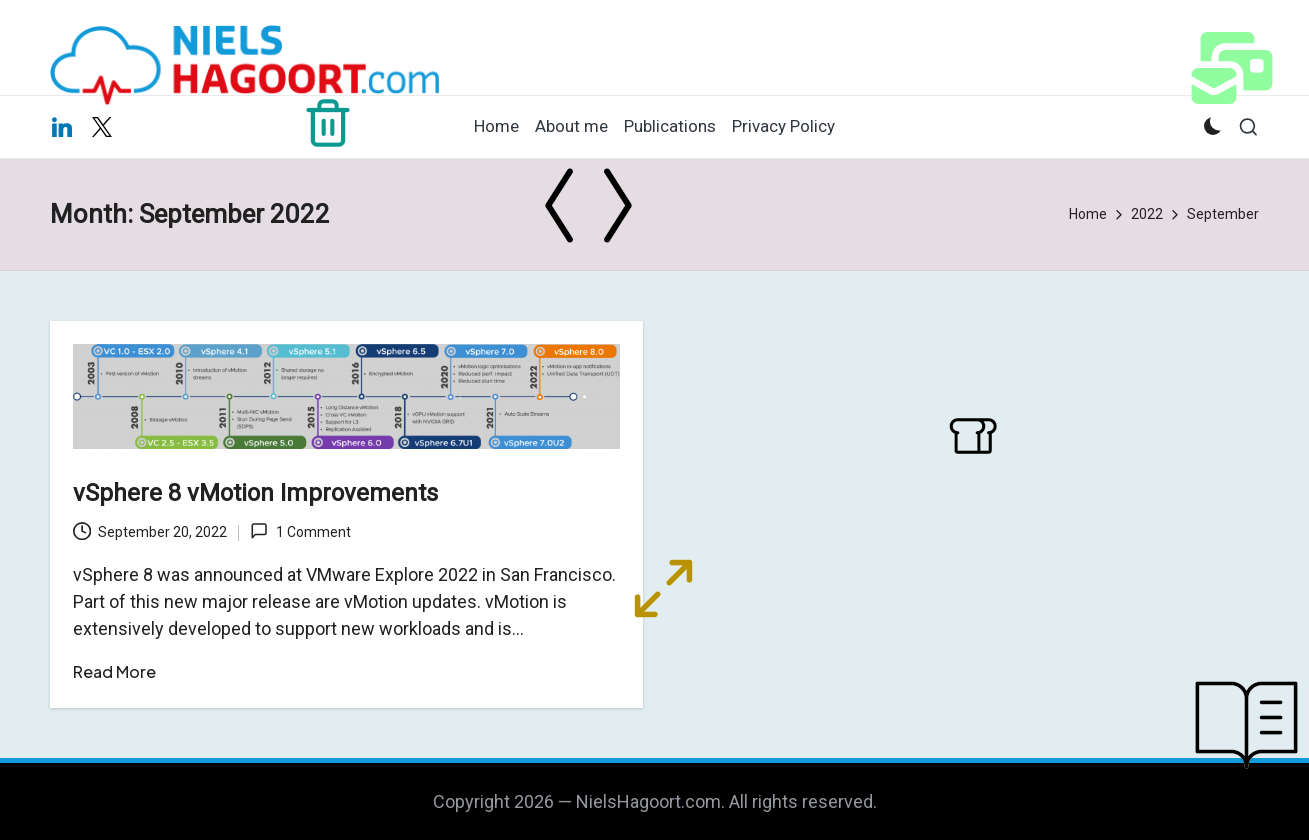  What do you see at coordinates (328, 123) in the screenshot?
I see `delete selected item` at bounding box center [328, 123].